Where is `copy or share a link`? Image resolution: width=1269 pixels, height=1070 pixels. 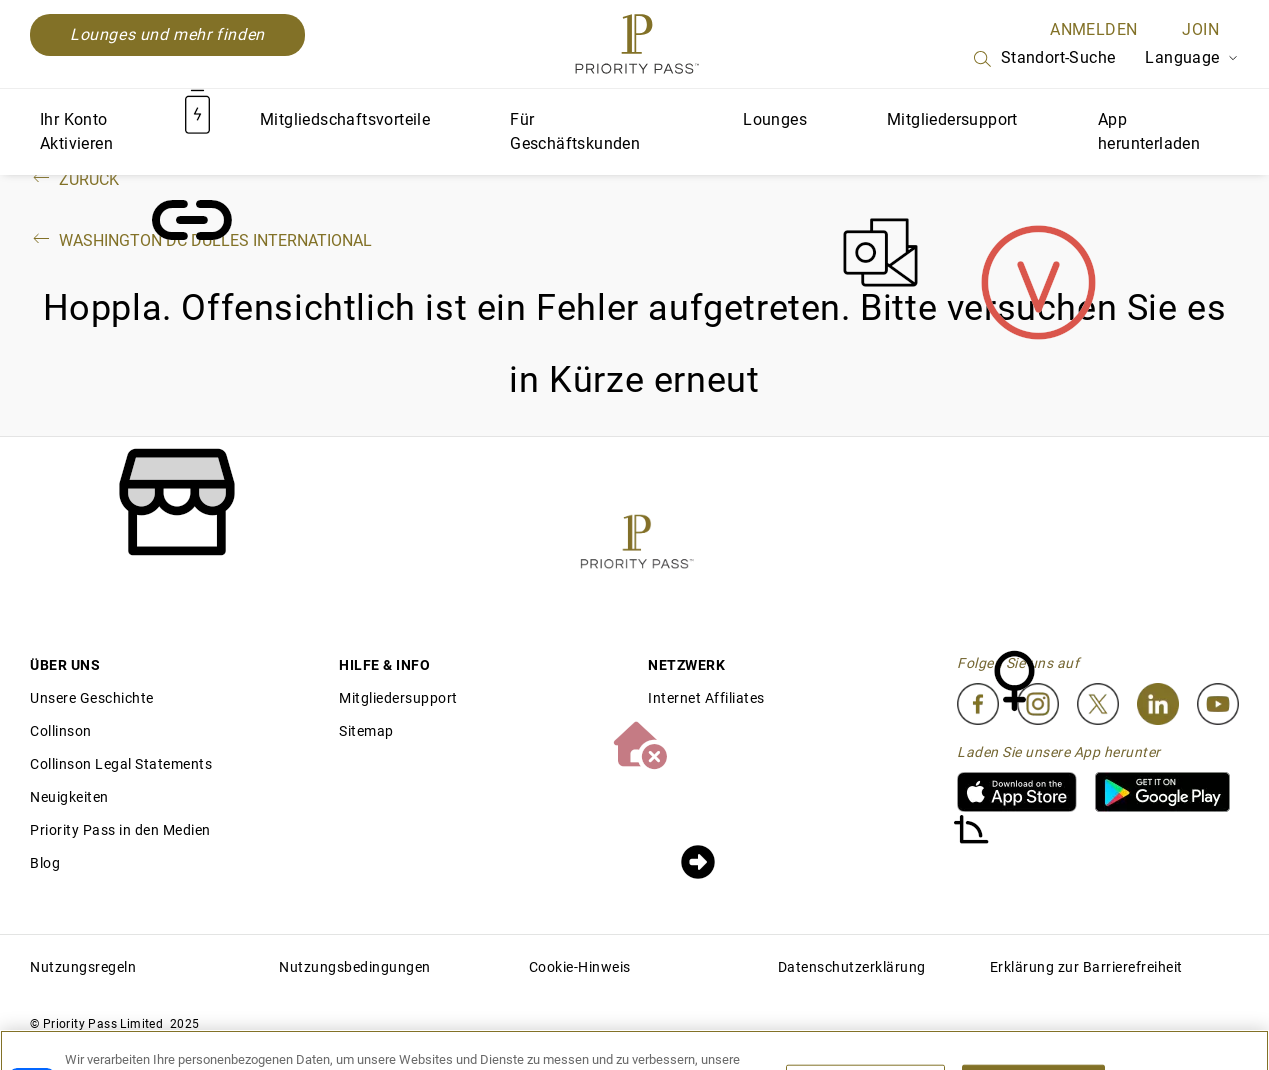 copy or share a link is located at coordinates (192, 220).